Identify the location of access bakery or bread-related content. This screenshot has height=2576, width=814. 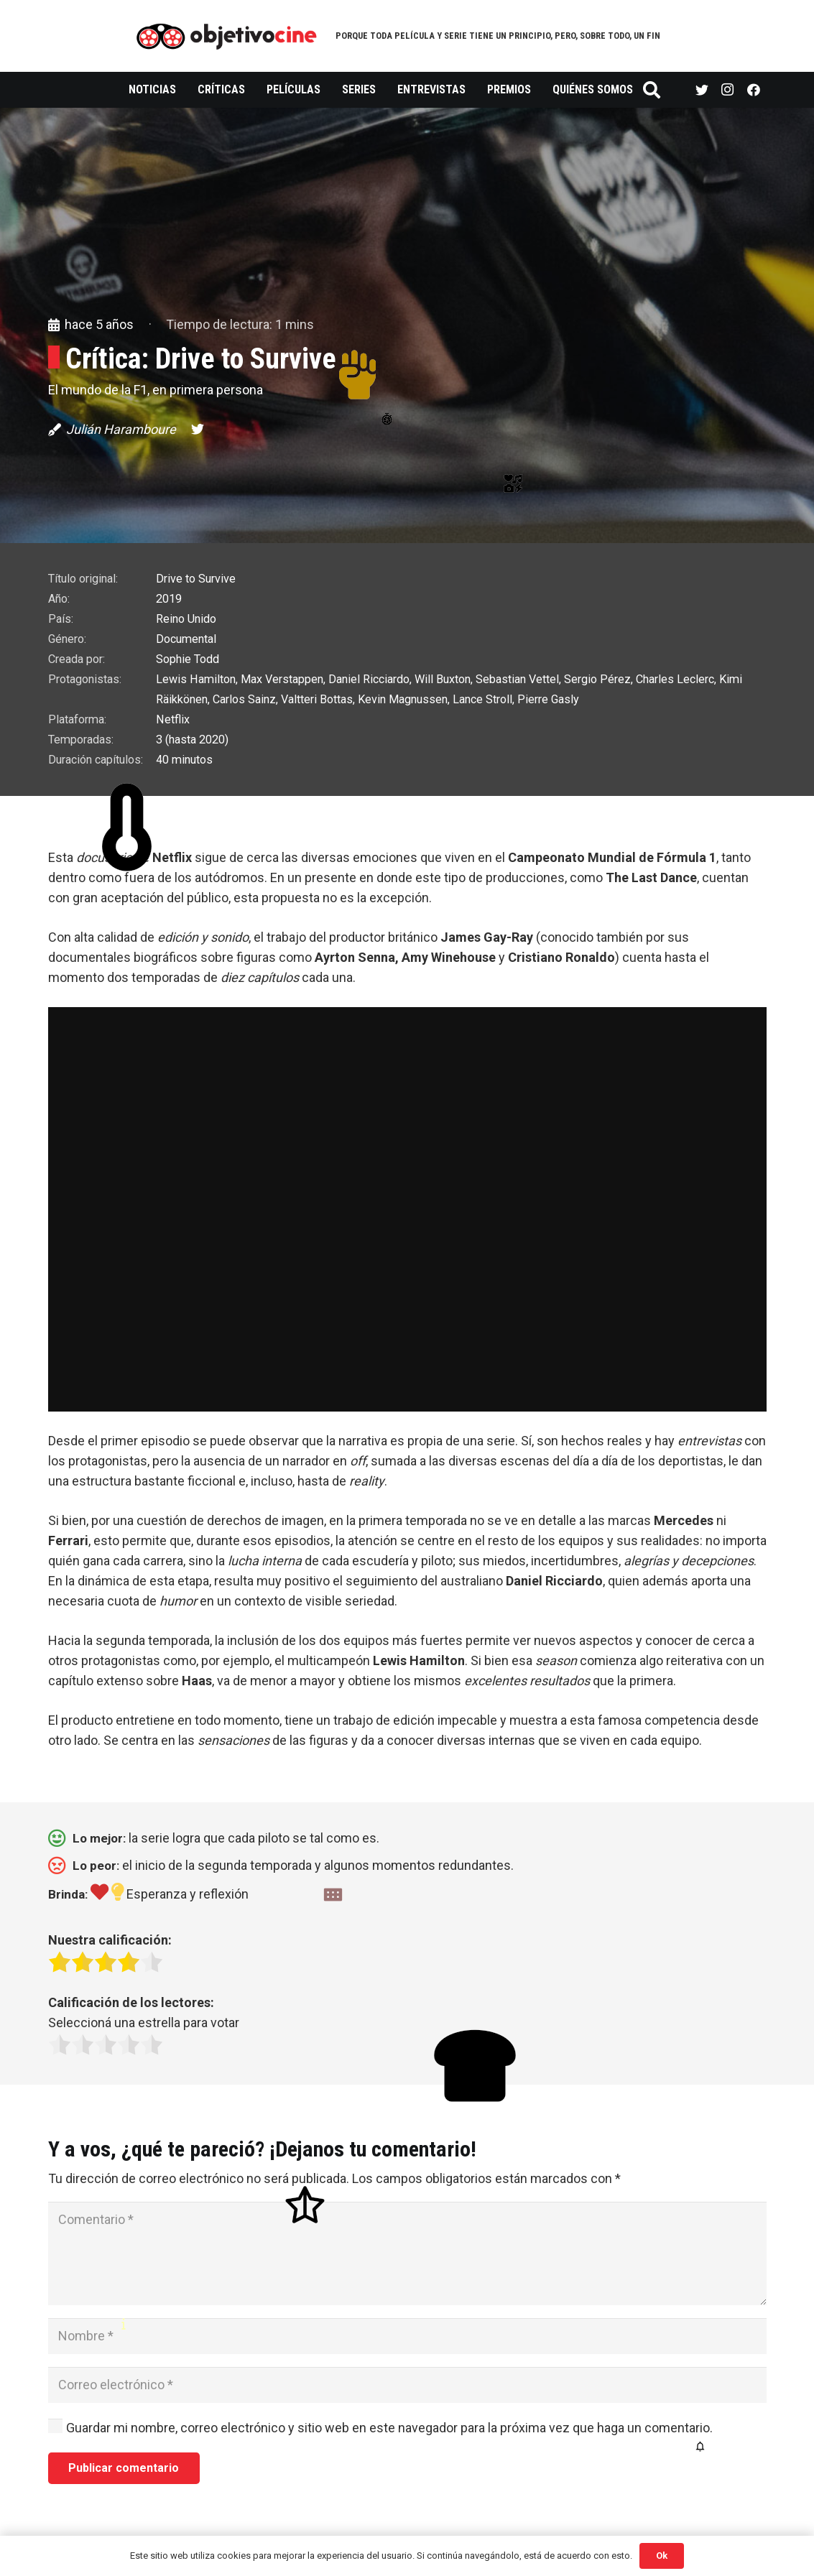
(475, 2066).